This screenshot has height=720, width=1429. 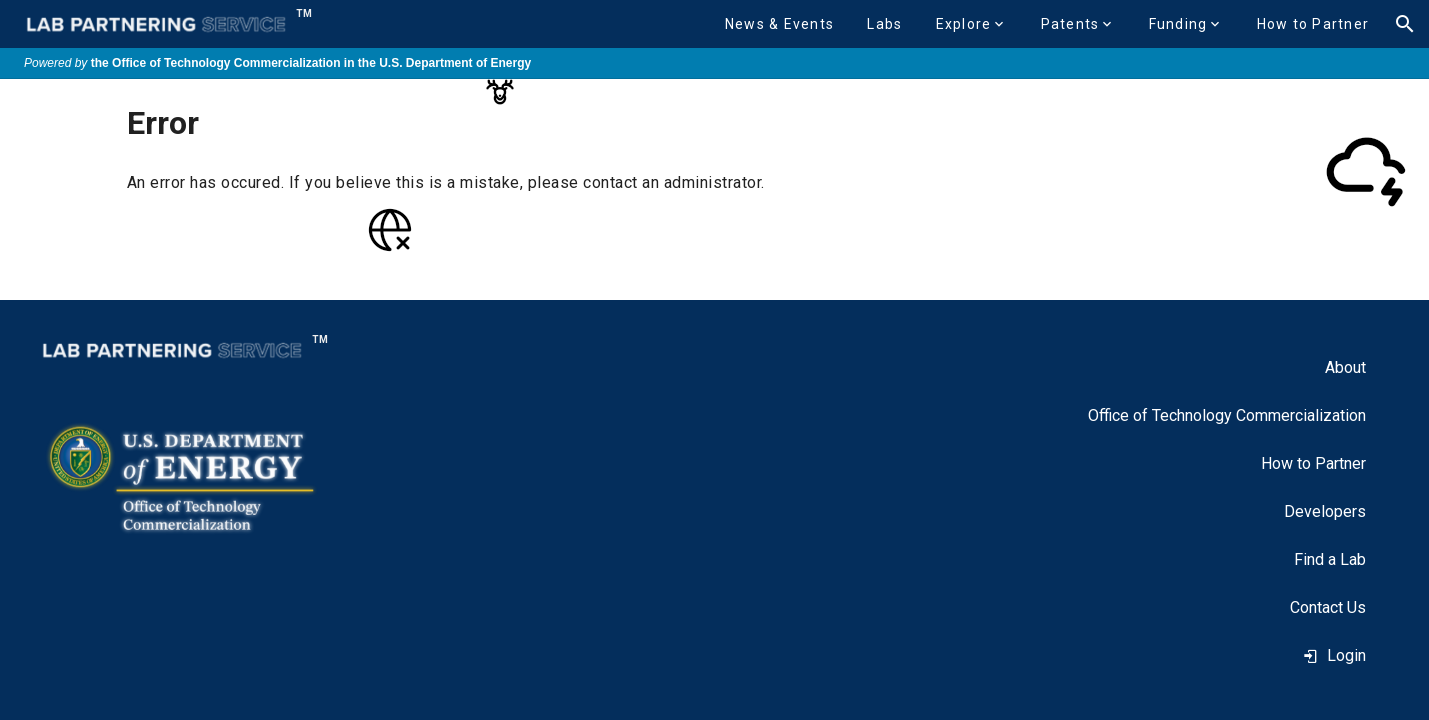 I want to click on no internet connection, so click(x=390, y=230).